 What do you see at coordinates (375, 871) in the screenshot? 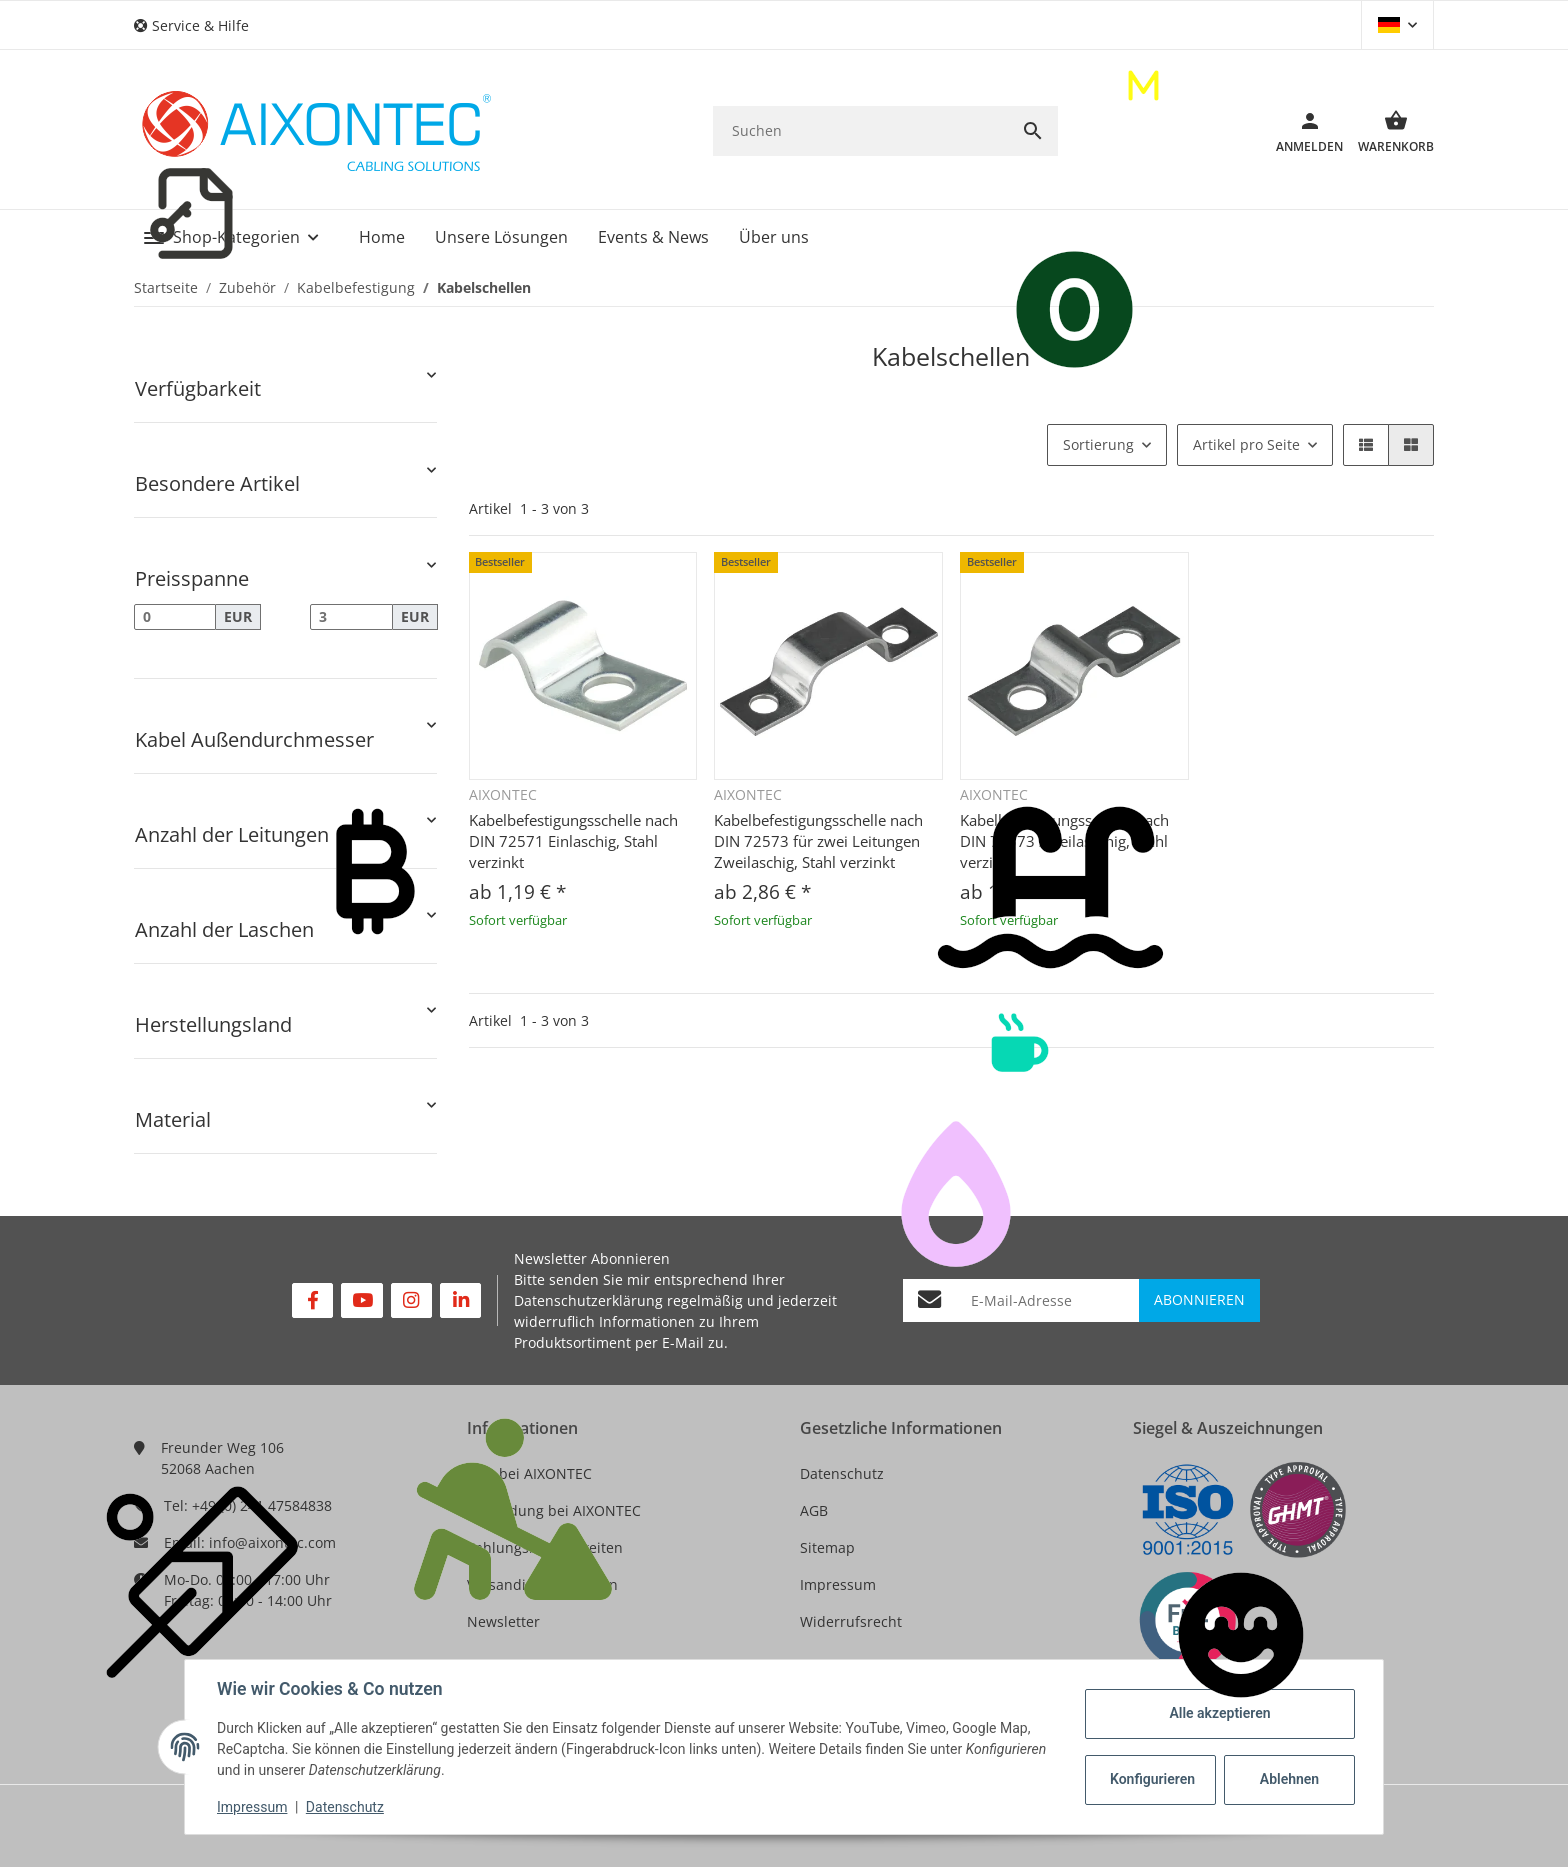
I see `view bitcoin balance or wallet` at bounding box center [375, 871].